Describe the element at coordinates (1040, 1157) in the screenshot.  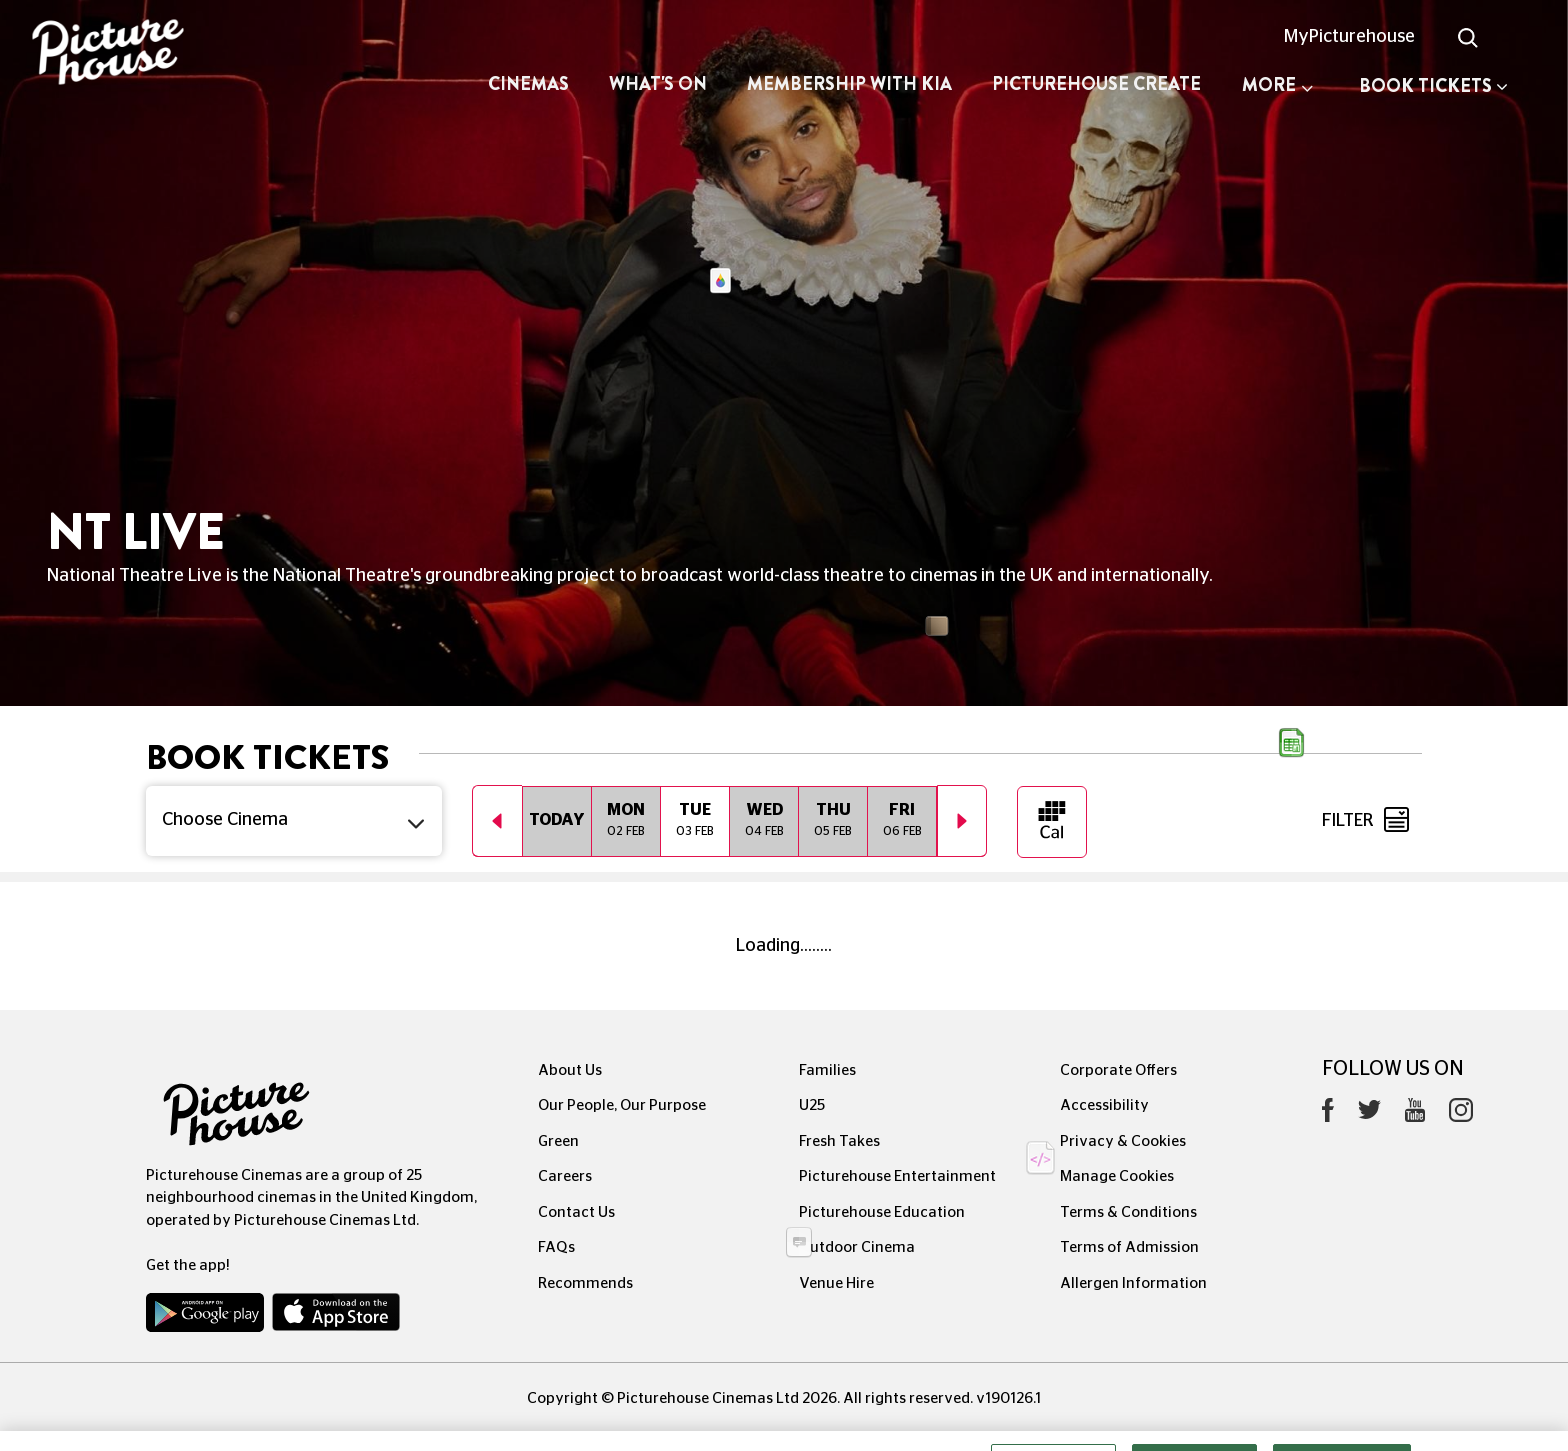
I see `an xml file type indicator` at that location.